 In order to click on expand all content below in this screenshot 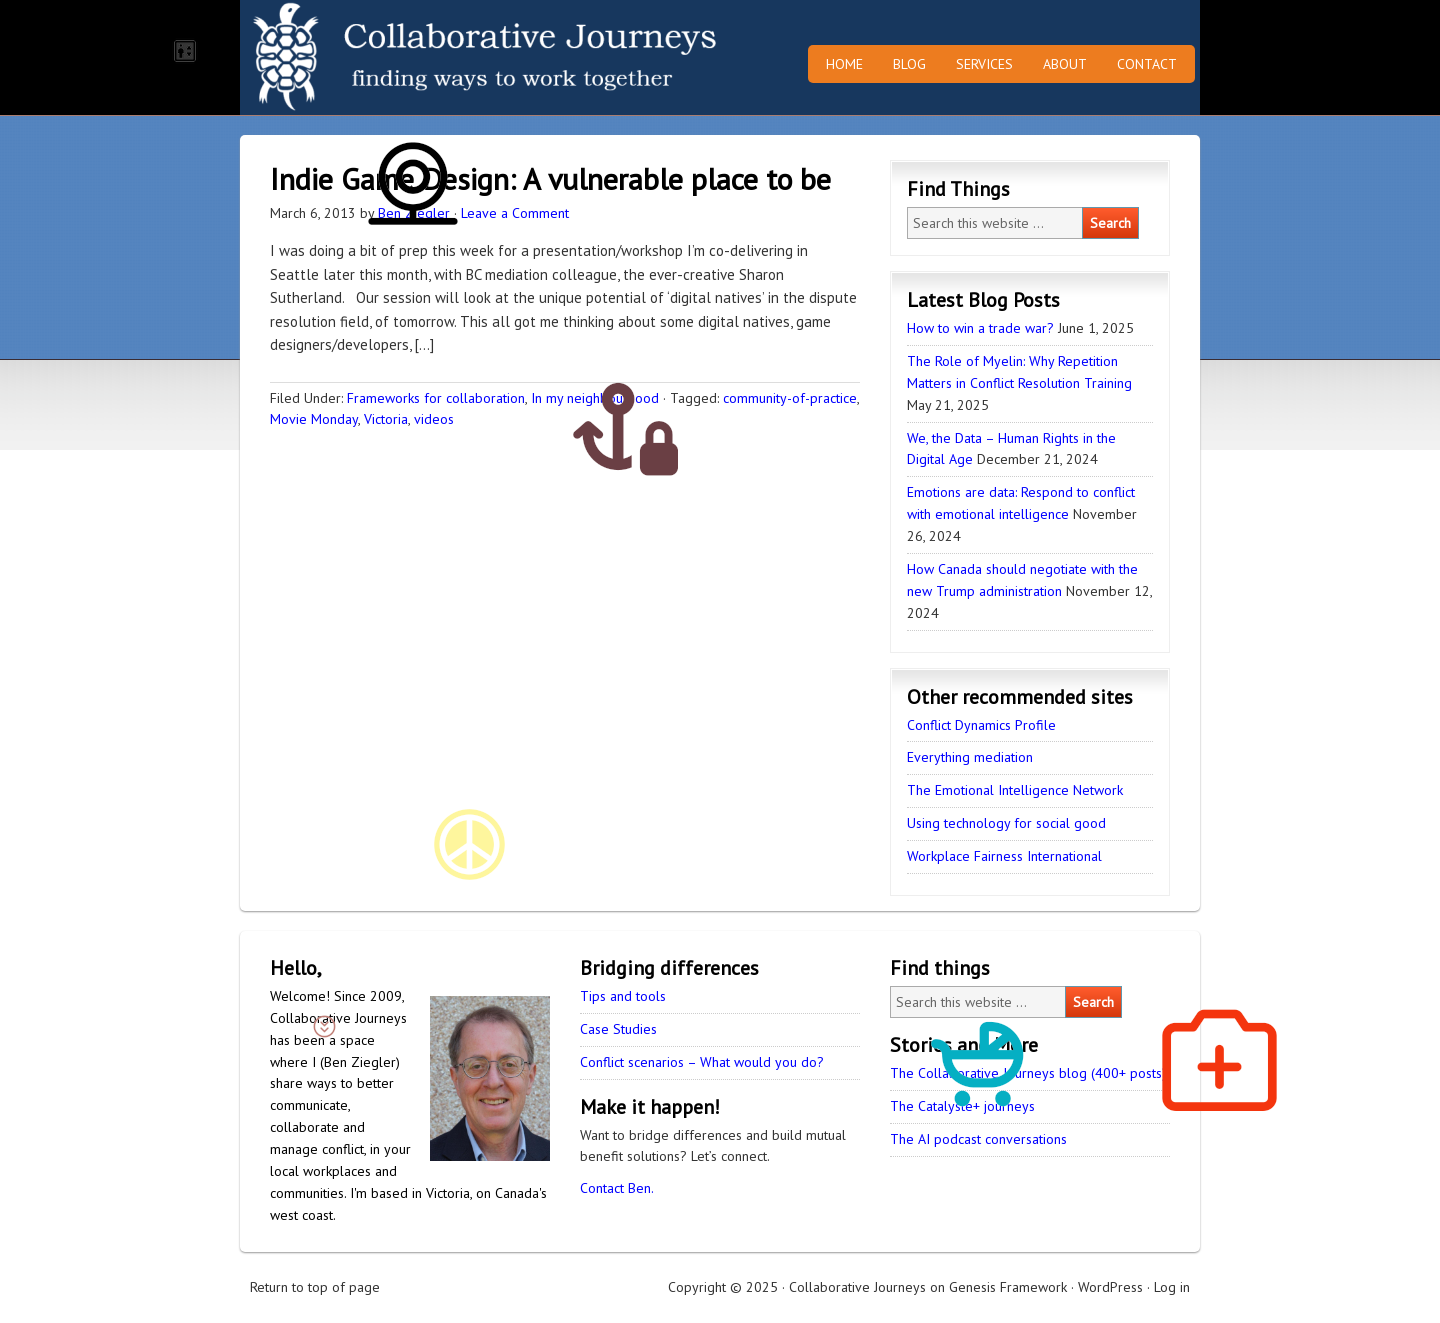, I will do `click(324, 1026)`.